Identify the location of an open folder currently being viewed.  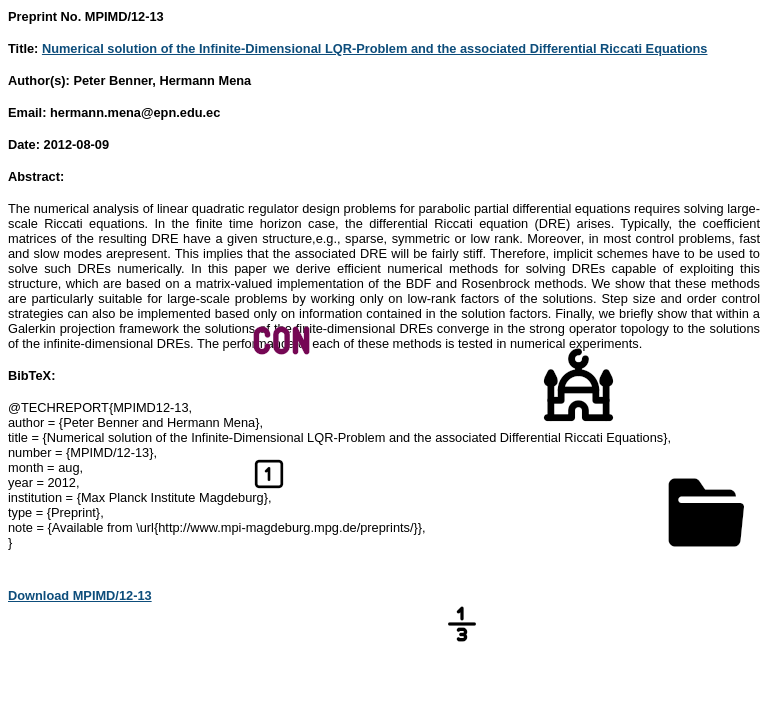
(706, 512).